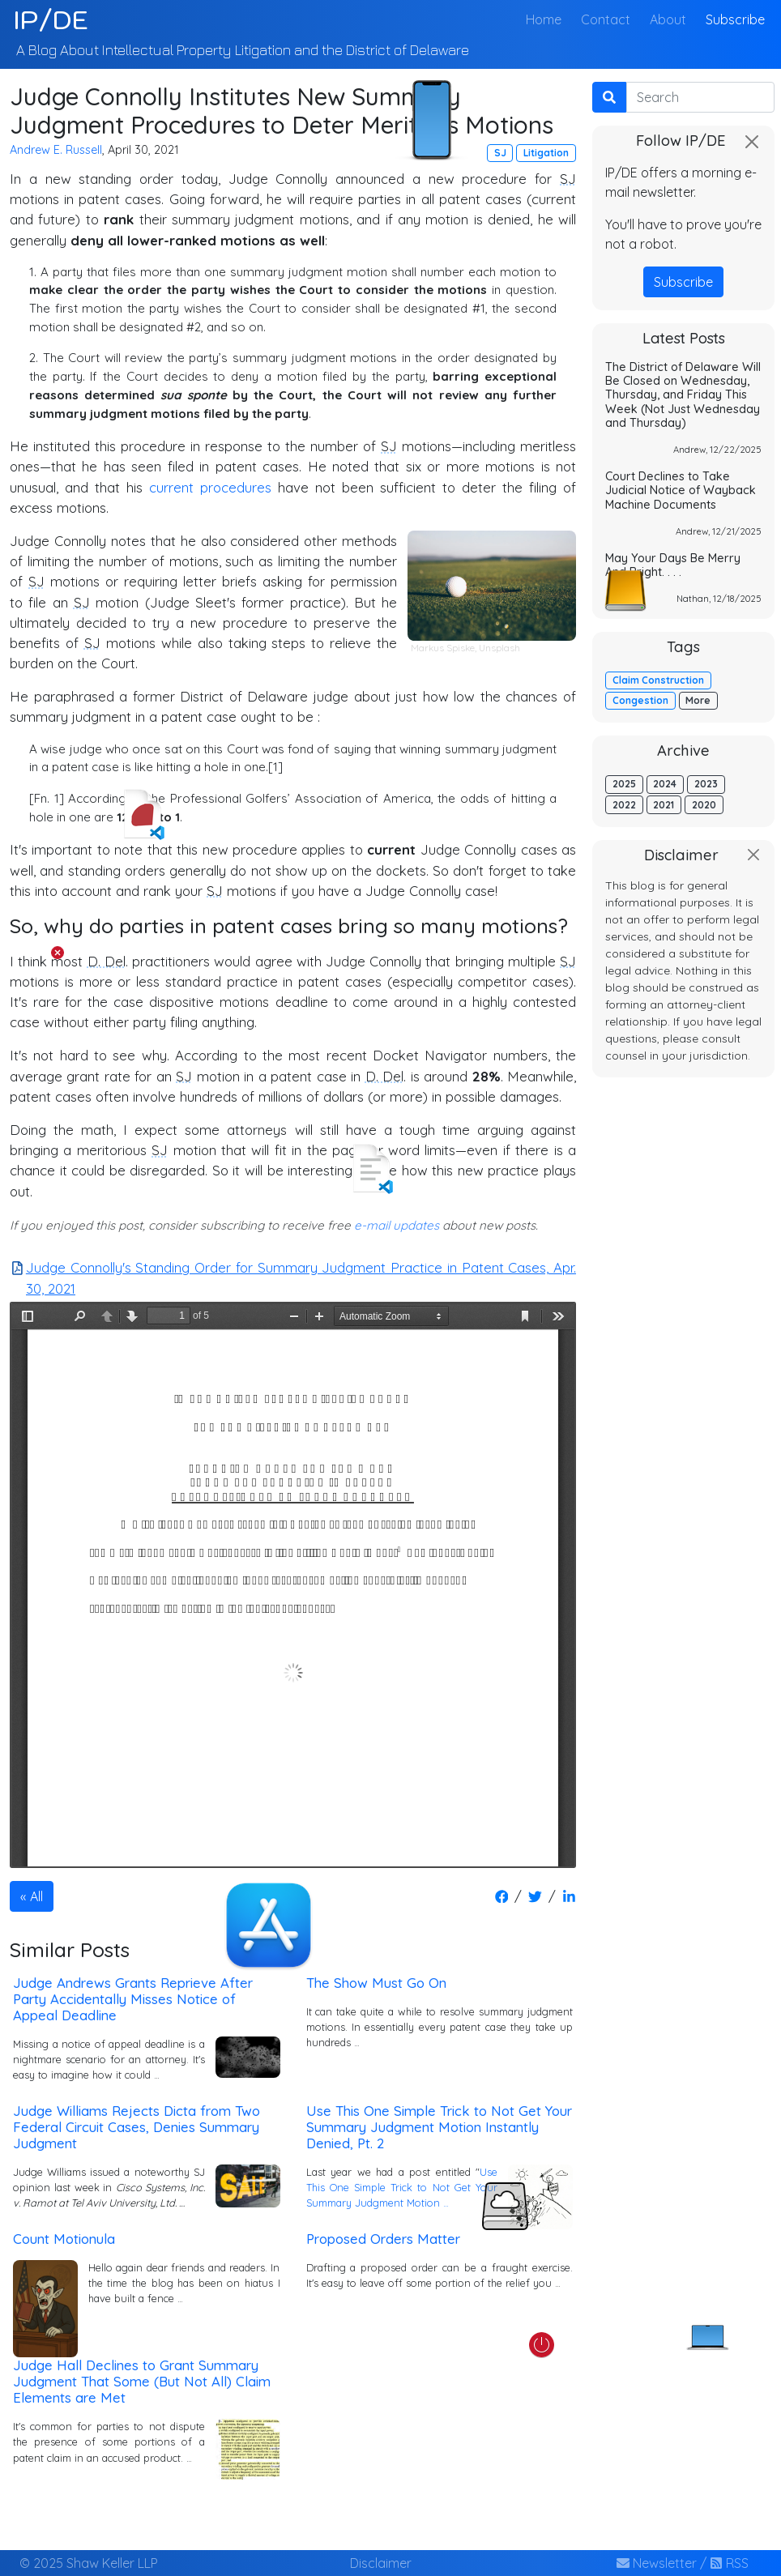 The image size is (781, 2576). Describe the element at coordinates (625, 591) in the screenshot. I see `access external USB hard drive` at that location.